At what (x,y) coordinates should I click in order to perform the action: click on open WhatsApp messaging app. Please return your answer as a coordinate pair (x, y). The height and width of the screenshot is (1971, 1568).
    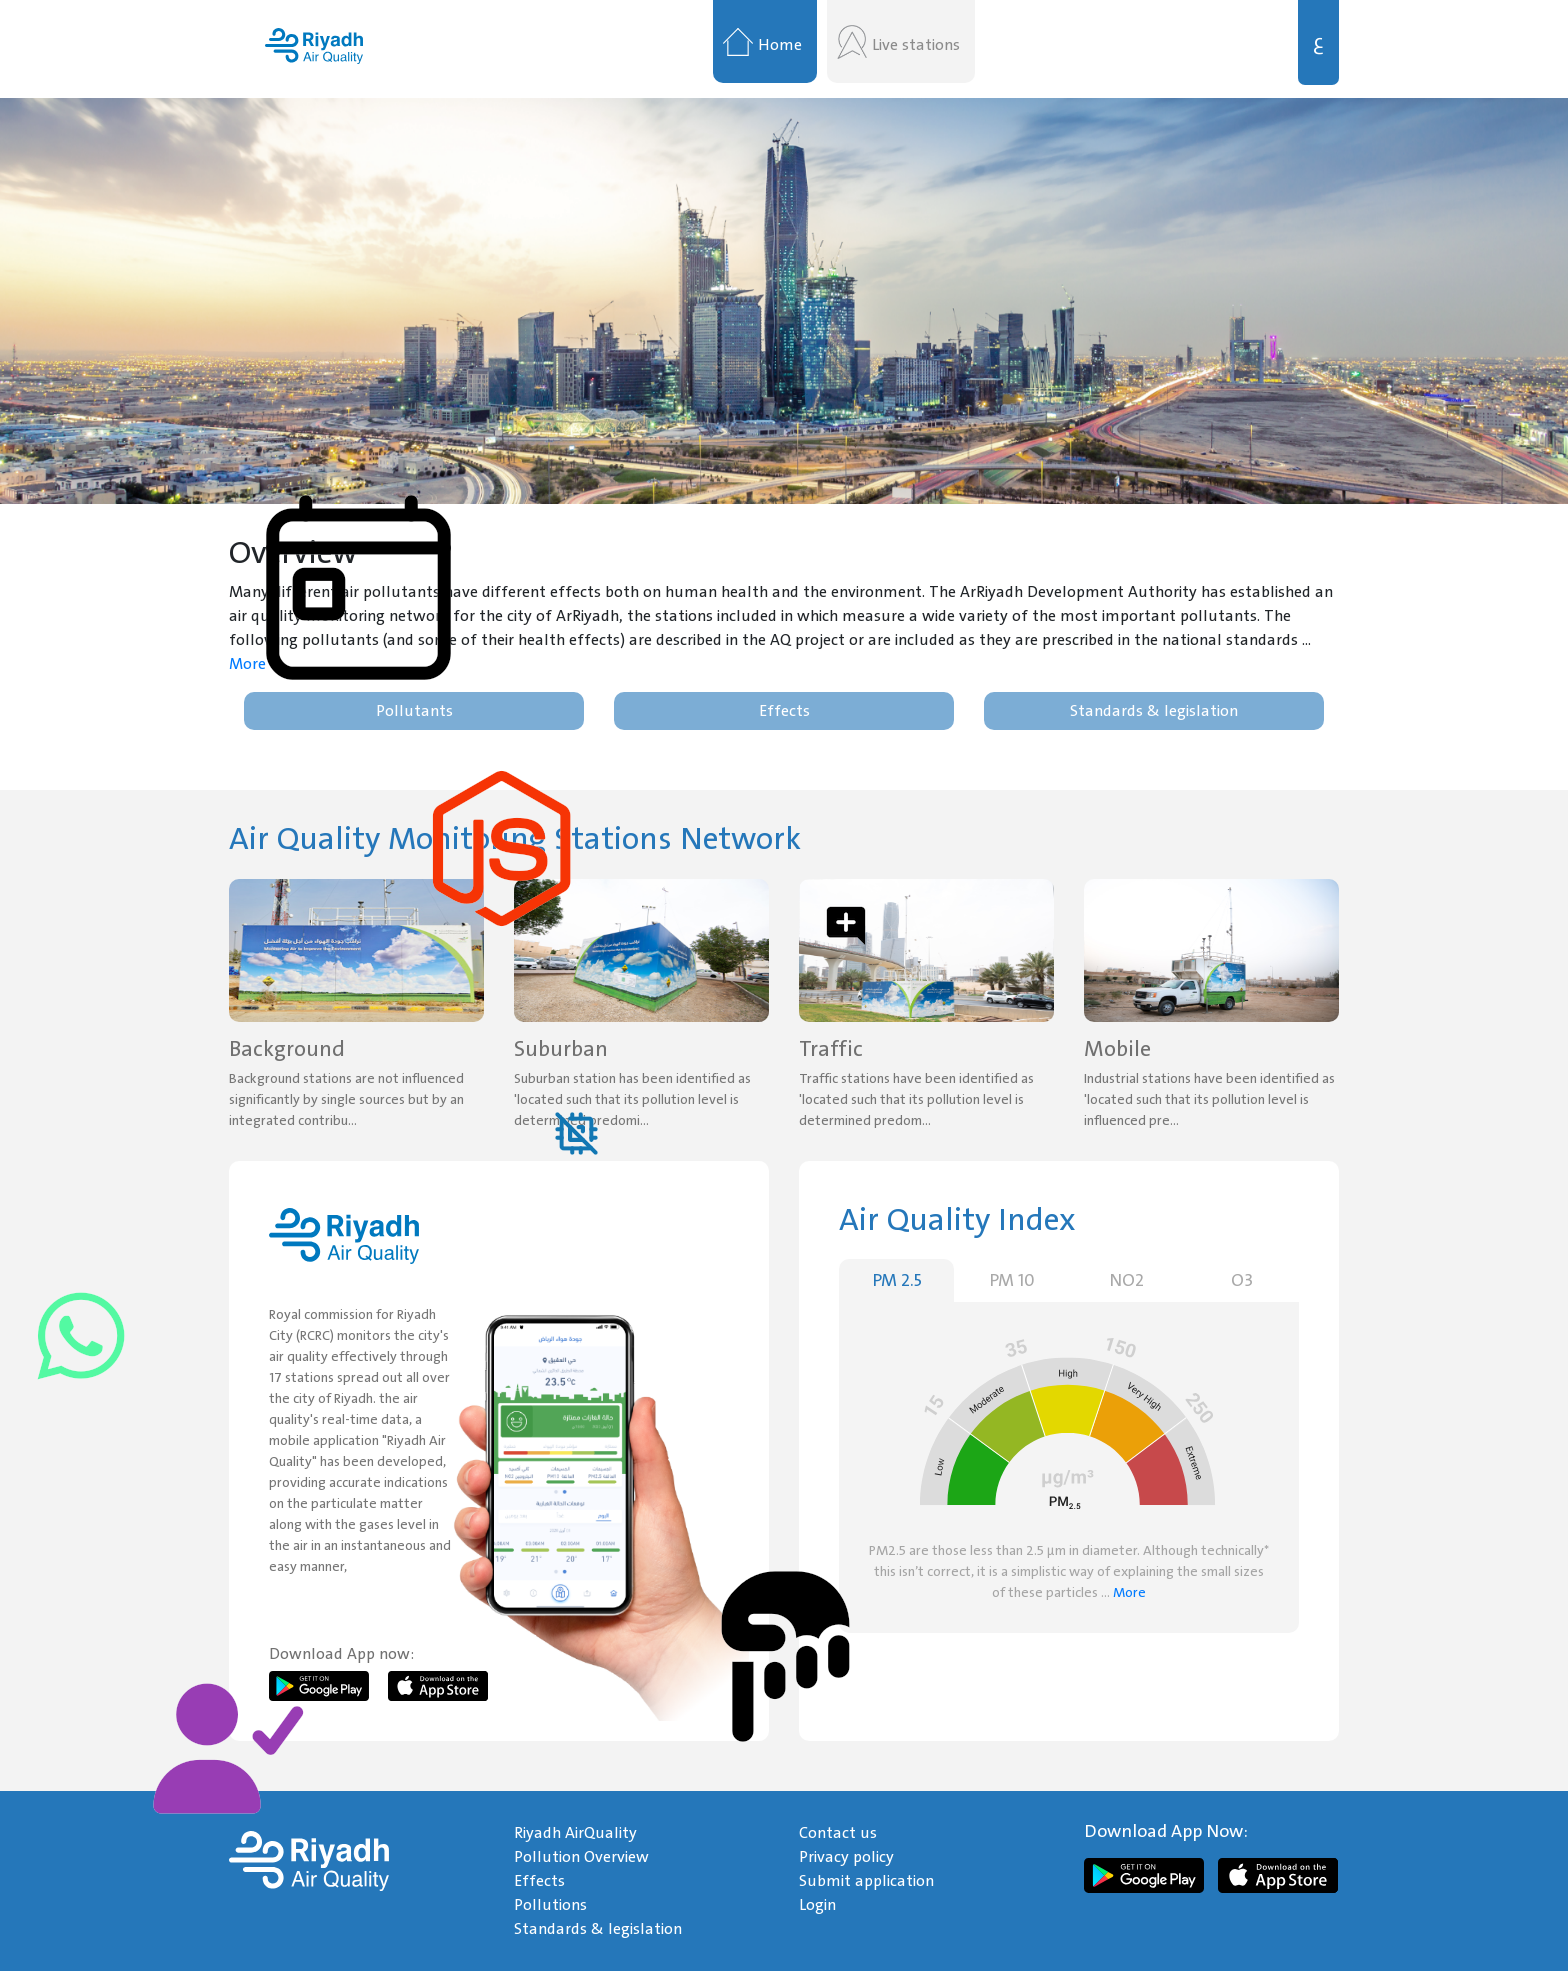
    Looking at the image, I should click on (81, 1336).